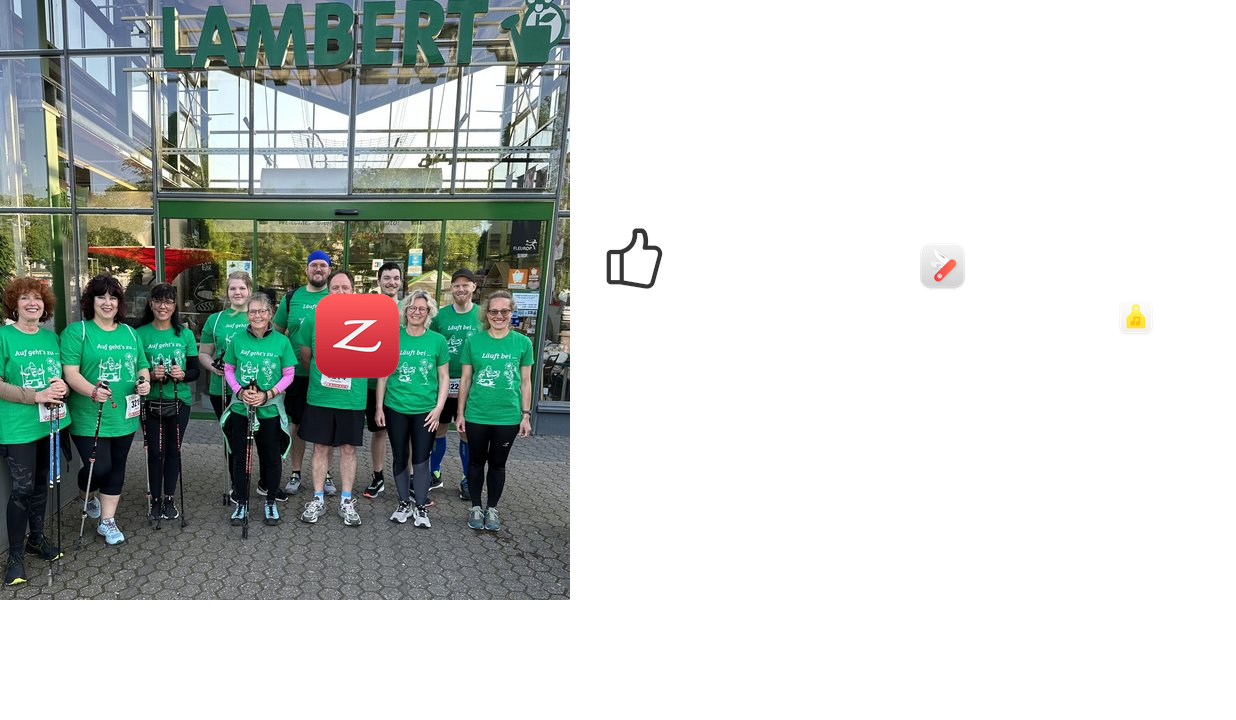  I want to click on open zeal offline documentation browser, so click(357, 336).